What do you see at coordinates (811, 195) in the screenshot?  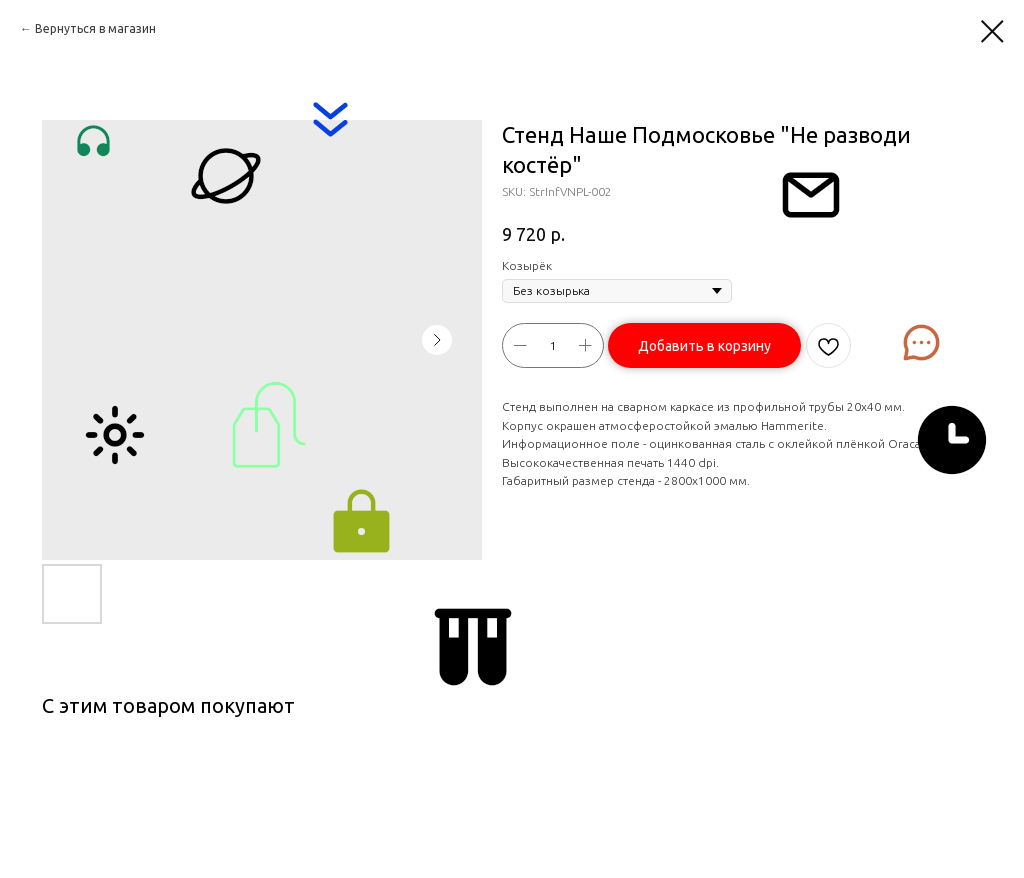 I see `open your email inbox` at bounding box center [811, 195].